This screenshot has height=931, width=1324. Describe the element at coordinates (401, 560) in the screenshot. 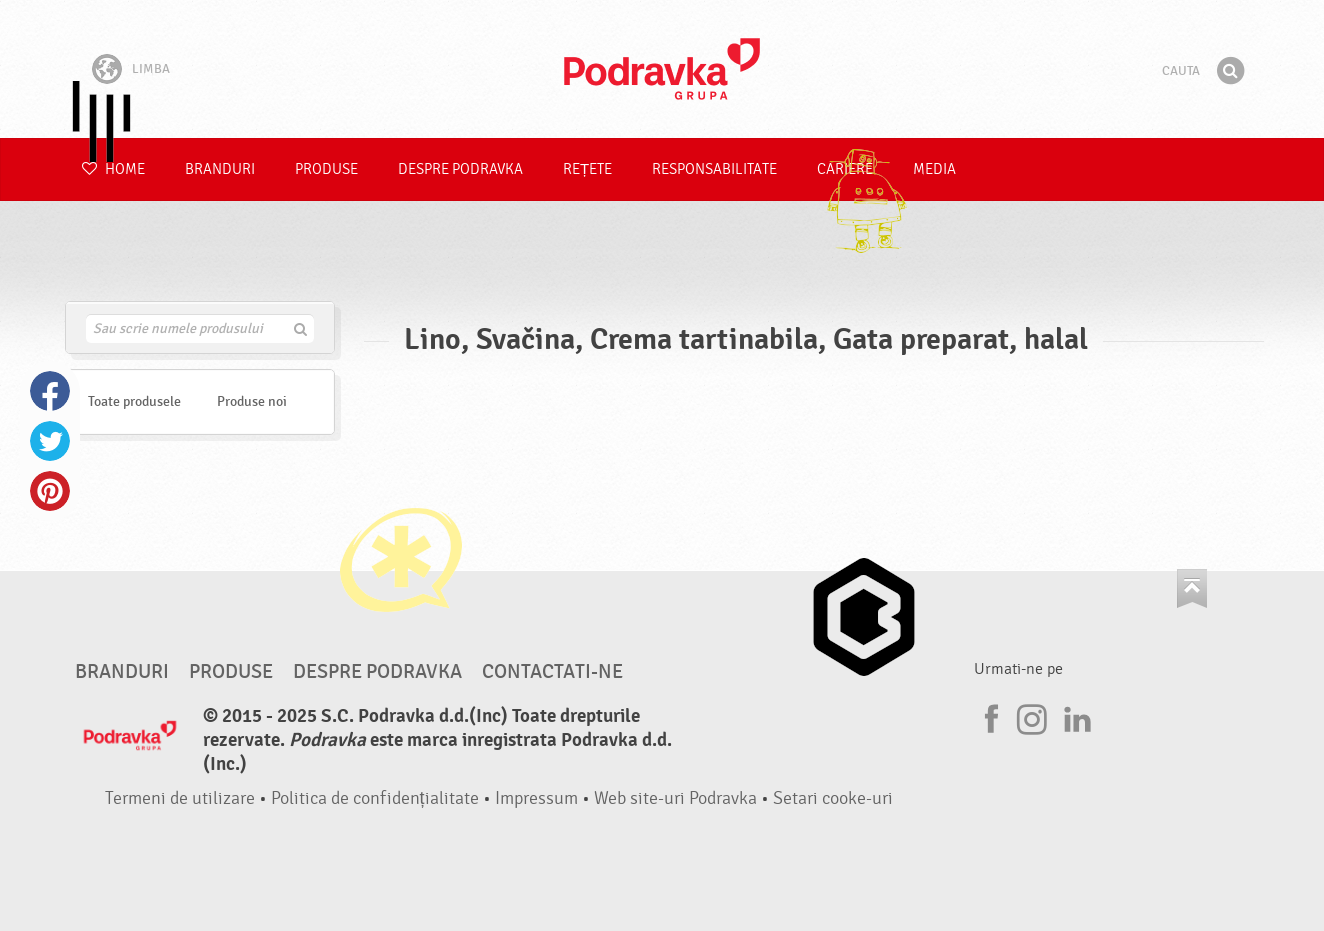

I see `asterisk open-source telephony platform logo` at that location.